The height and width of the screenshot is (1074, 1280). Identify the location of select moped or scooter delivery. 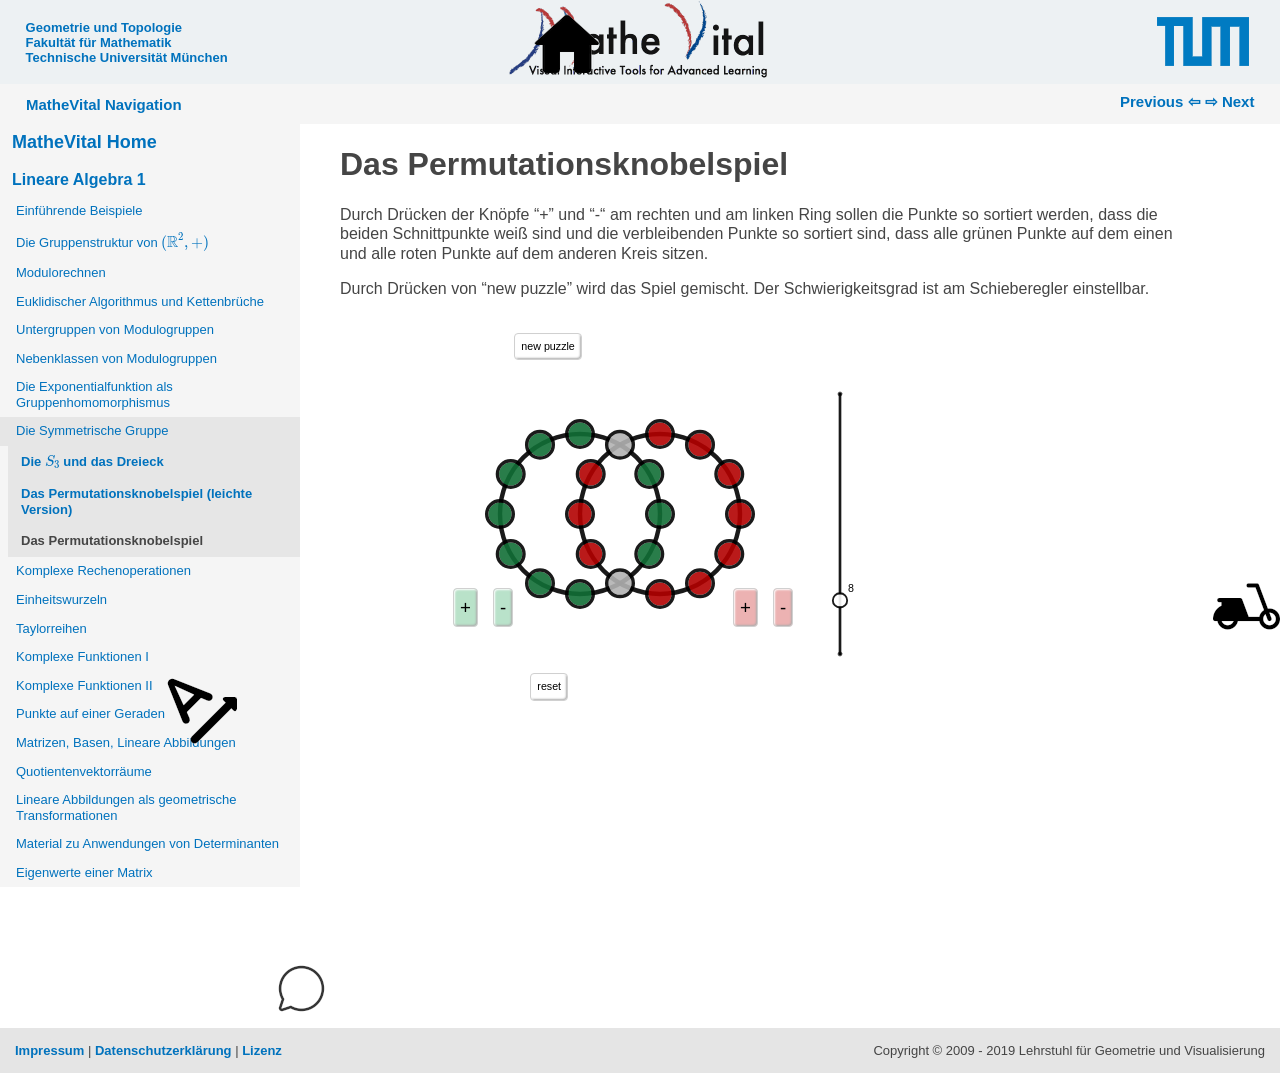
(1246, 608).